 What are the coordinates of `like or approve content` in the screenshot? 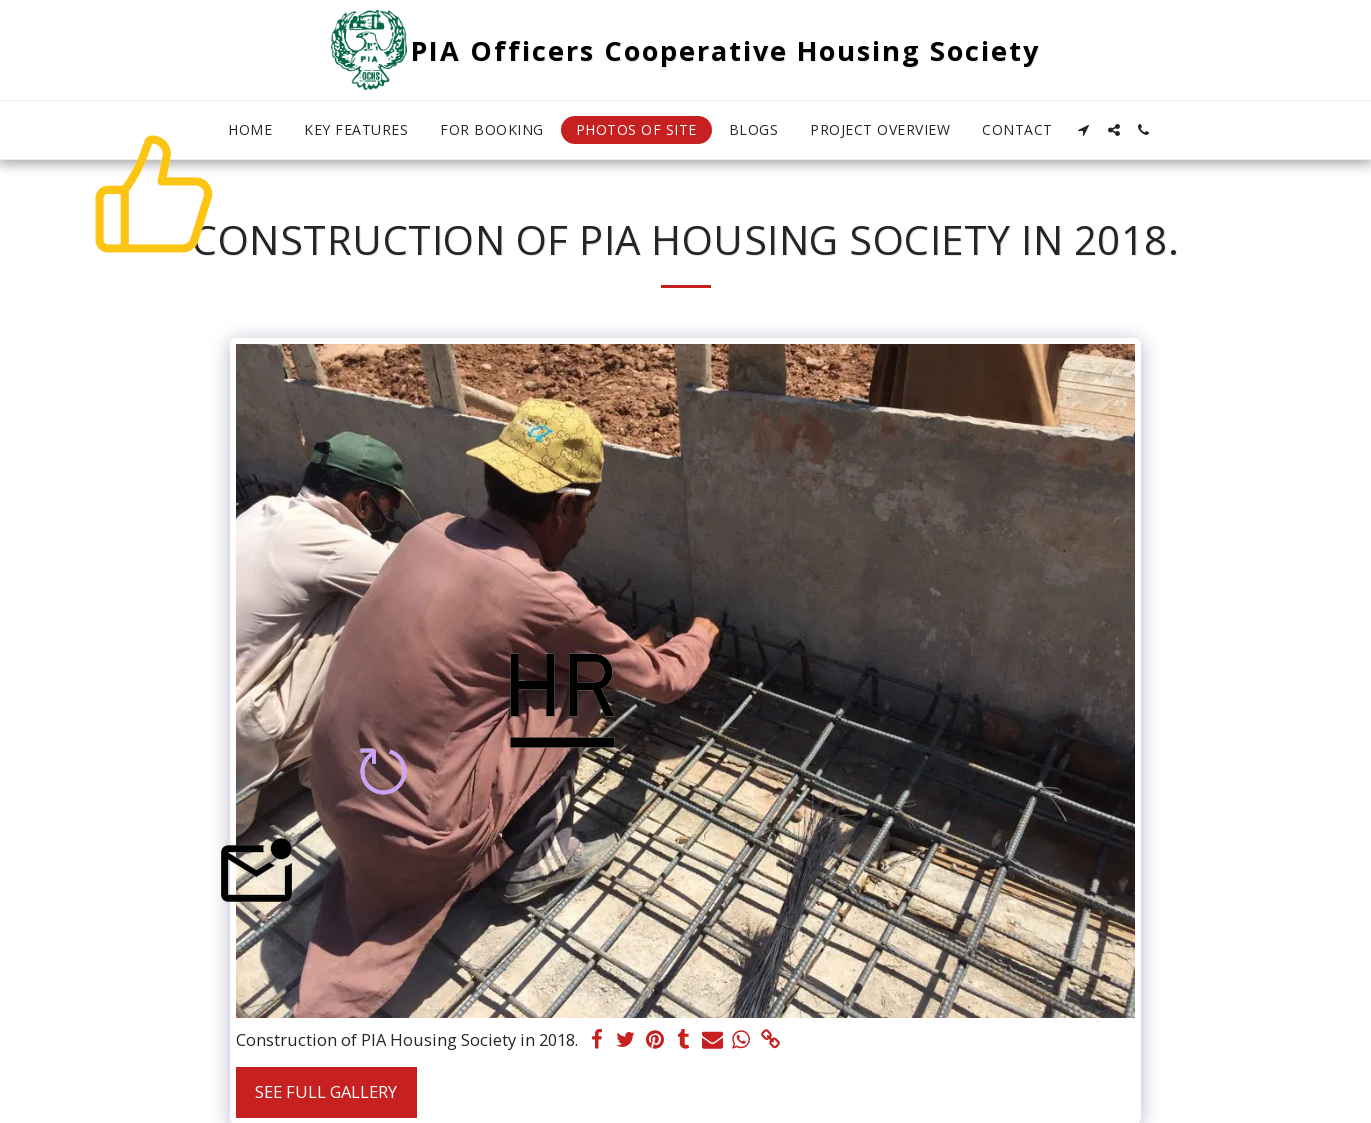 It's located at (154, 194).